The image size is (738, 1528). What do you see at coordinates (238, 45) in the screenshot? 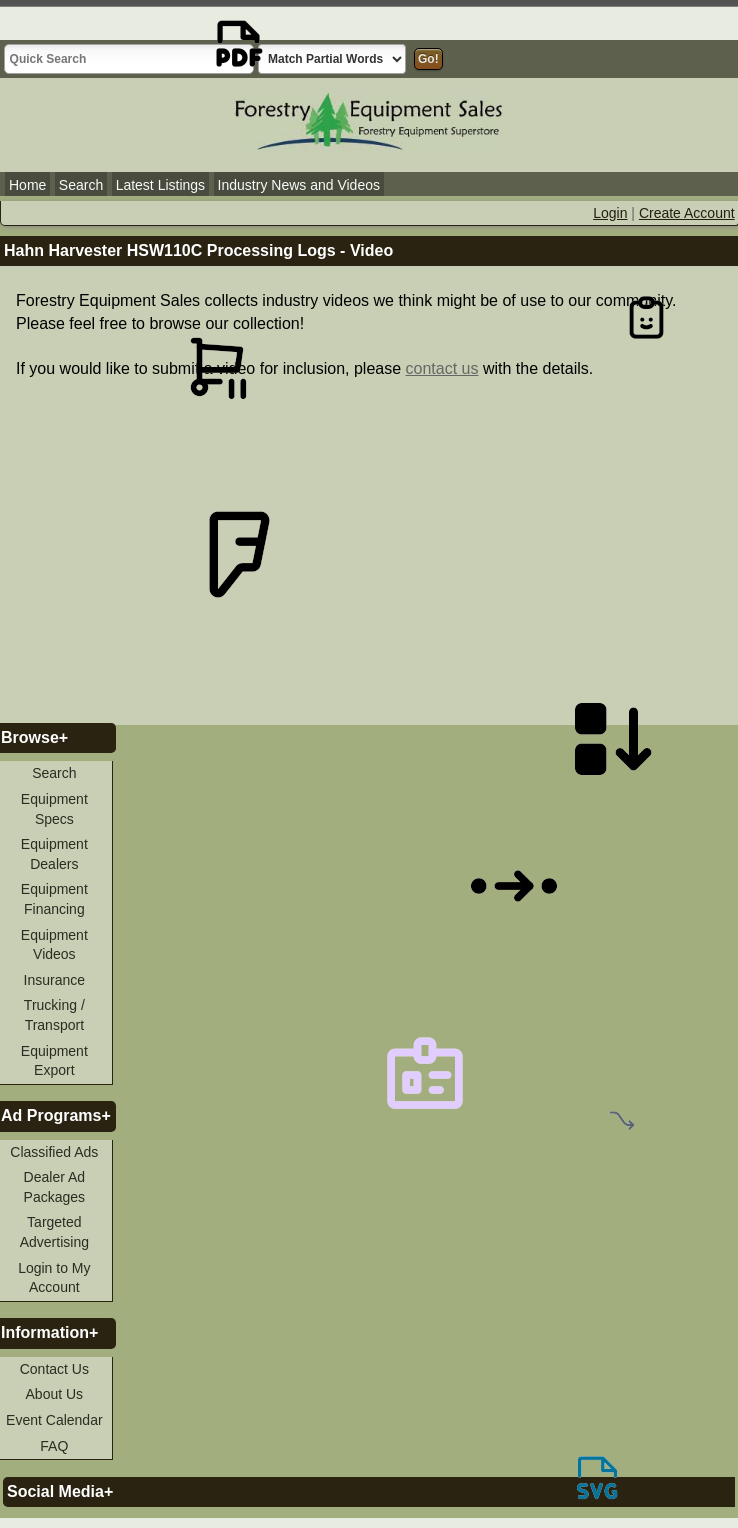
I see `view or open a PDF document` at bounding box center [238, 45].